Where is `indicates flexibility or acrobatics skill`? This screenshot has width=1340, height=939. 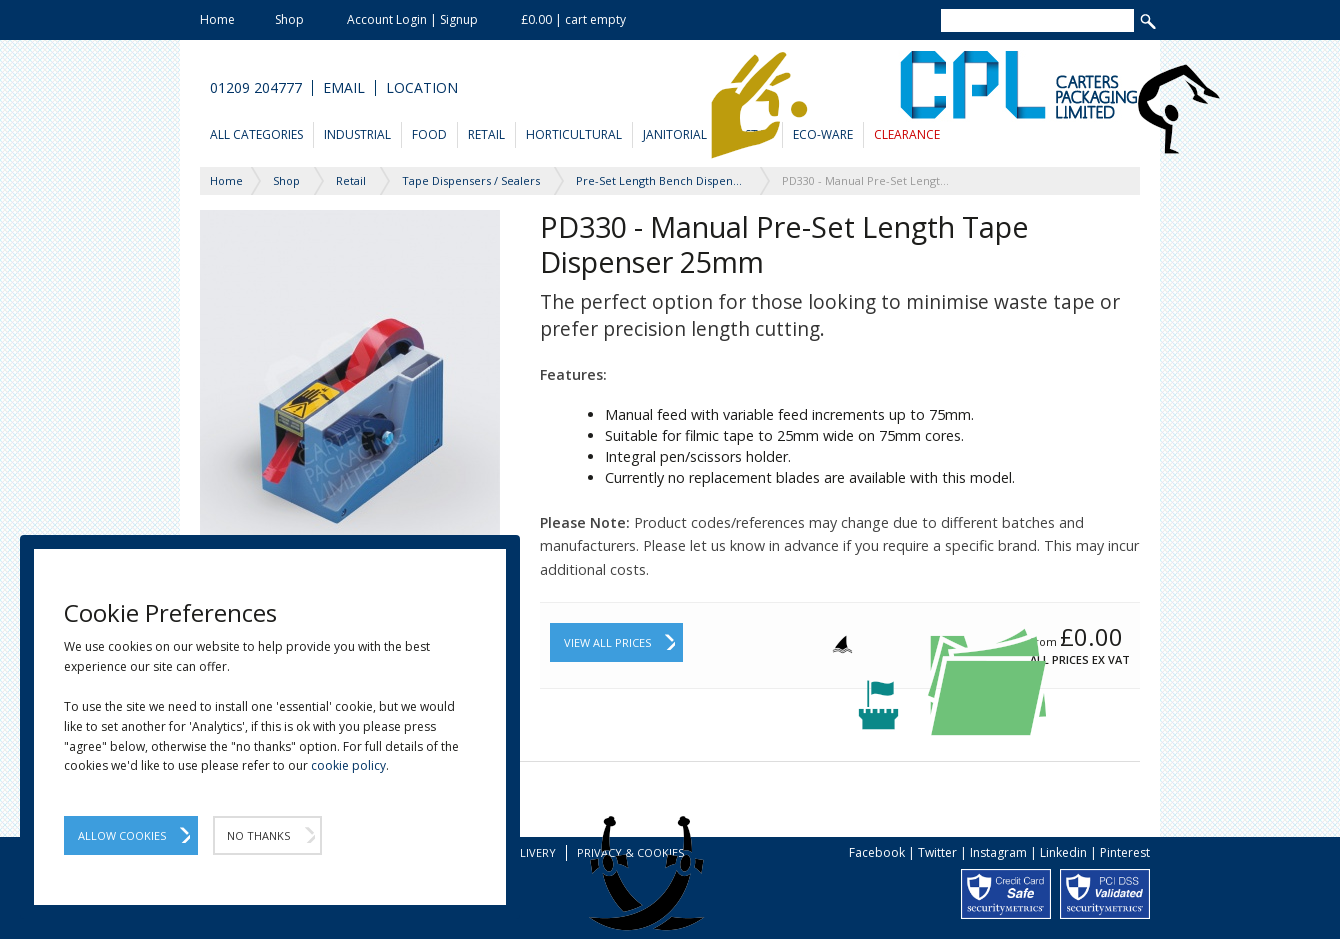
indicates flexibility or acrobatics skill is located at coordinates (1179, 109).